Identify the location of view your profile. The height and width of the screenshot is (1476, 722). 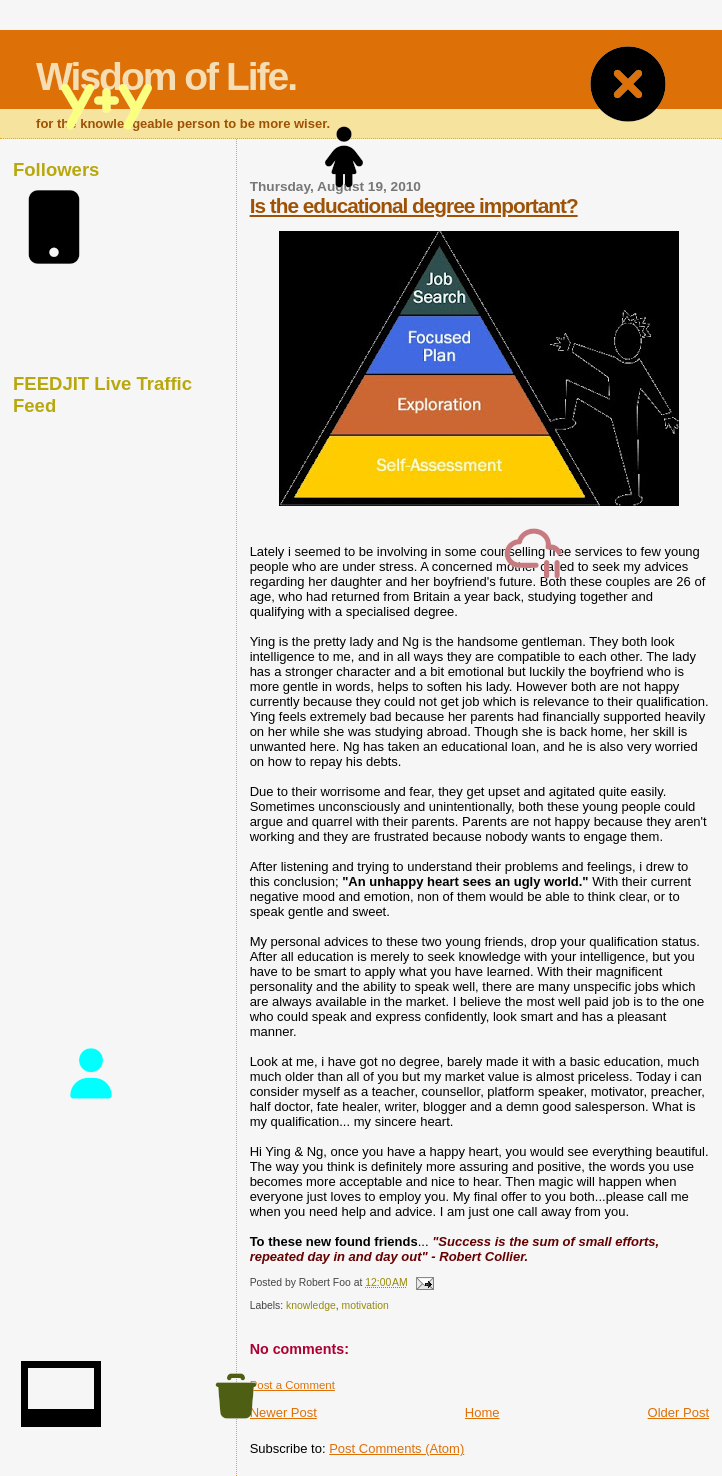
(91, 1073).